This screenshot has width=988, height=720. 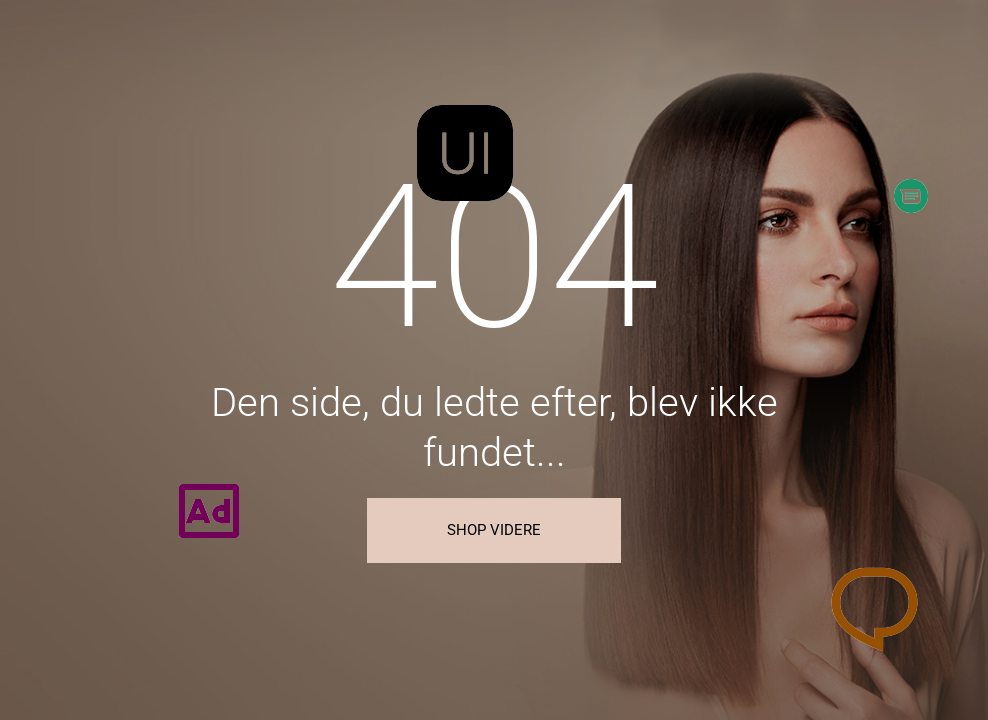 What do you see at coordinates (465, 153) in the screenshot?
I see `heroui brand logo` at bounding box center [465, 153].